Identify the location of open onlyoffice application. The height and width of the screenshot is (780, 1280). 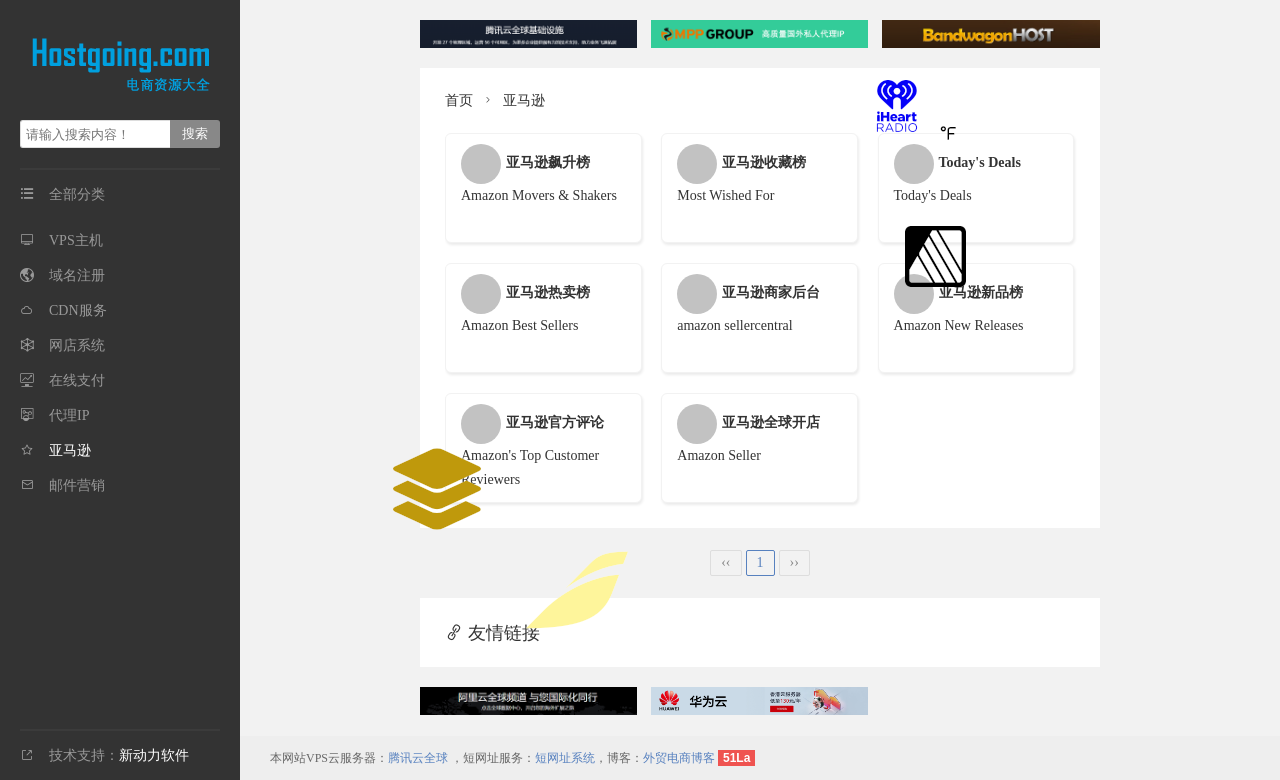
(437, 489).